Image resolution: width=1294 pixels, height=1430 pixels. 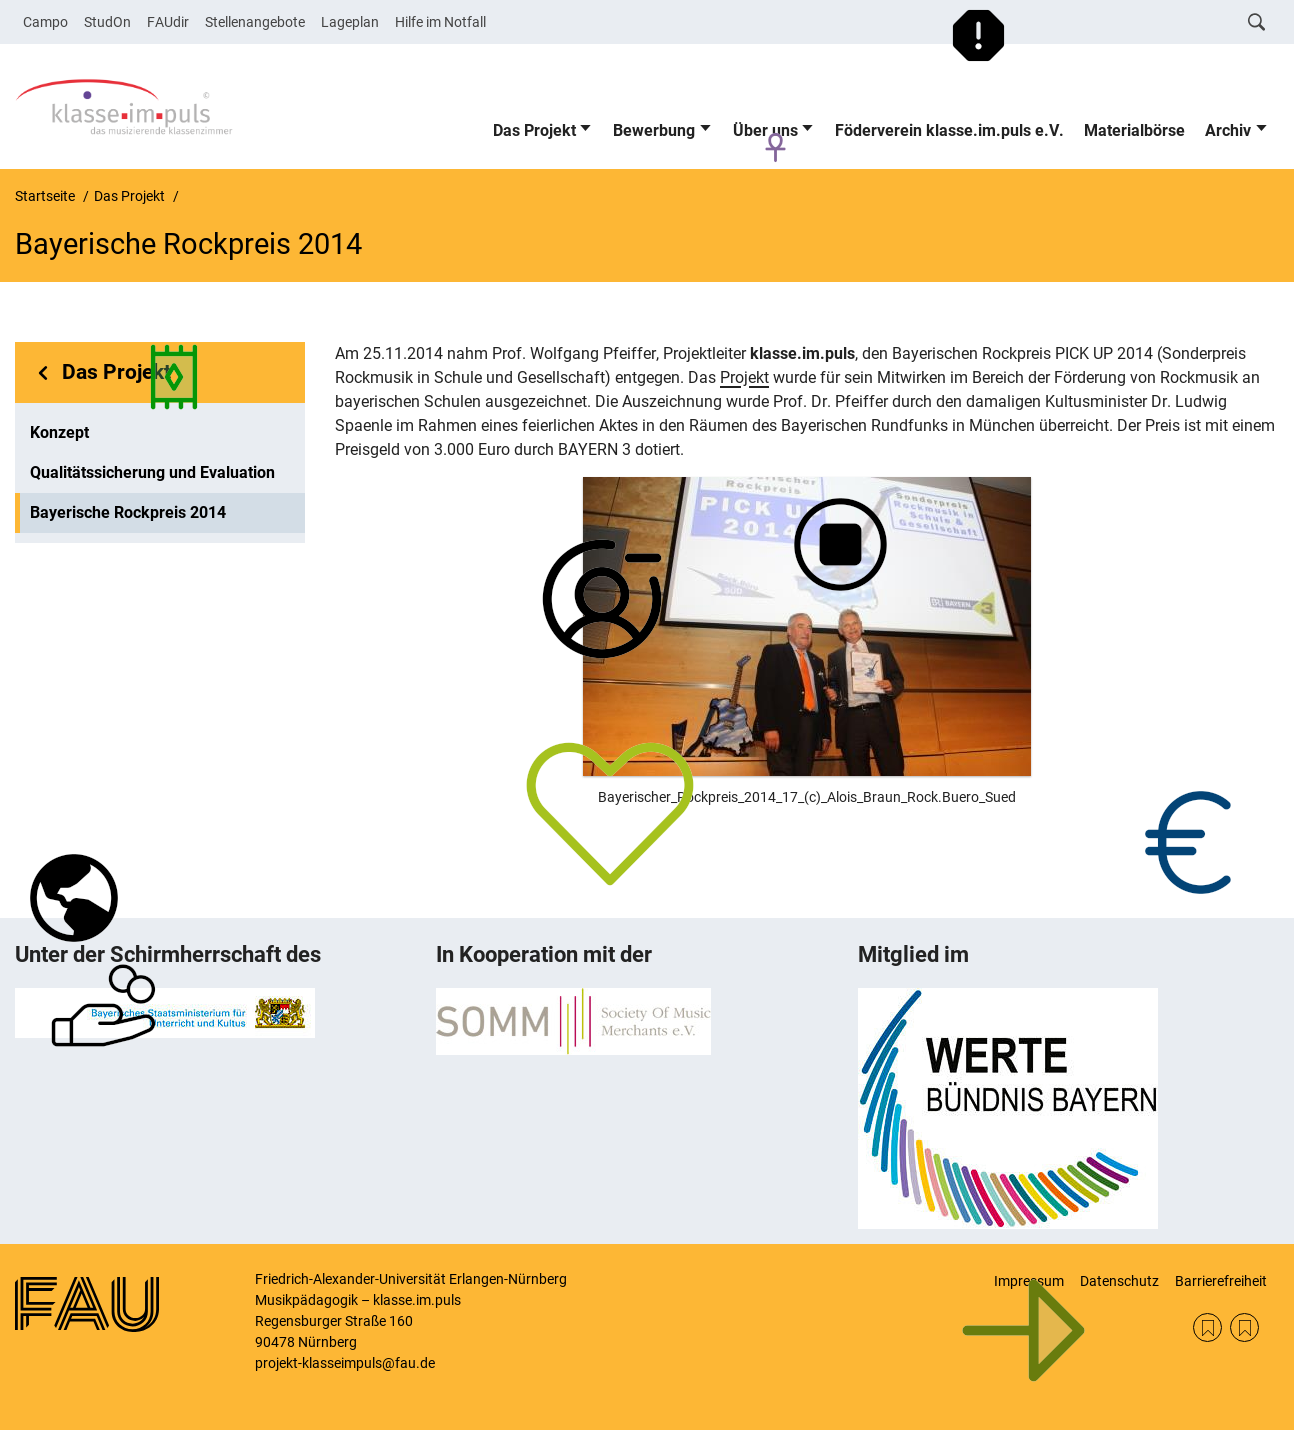 I want to click on remove a user from your contacts, so click(x=602, y=599).